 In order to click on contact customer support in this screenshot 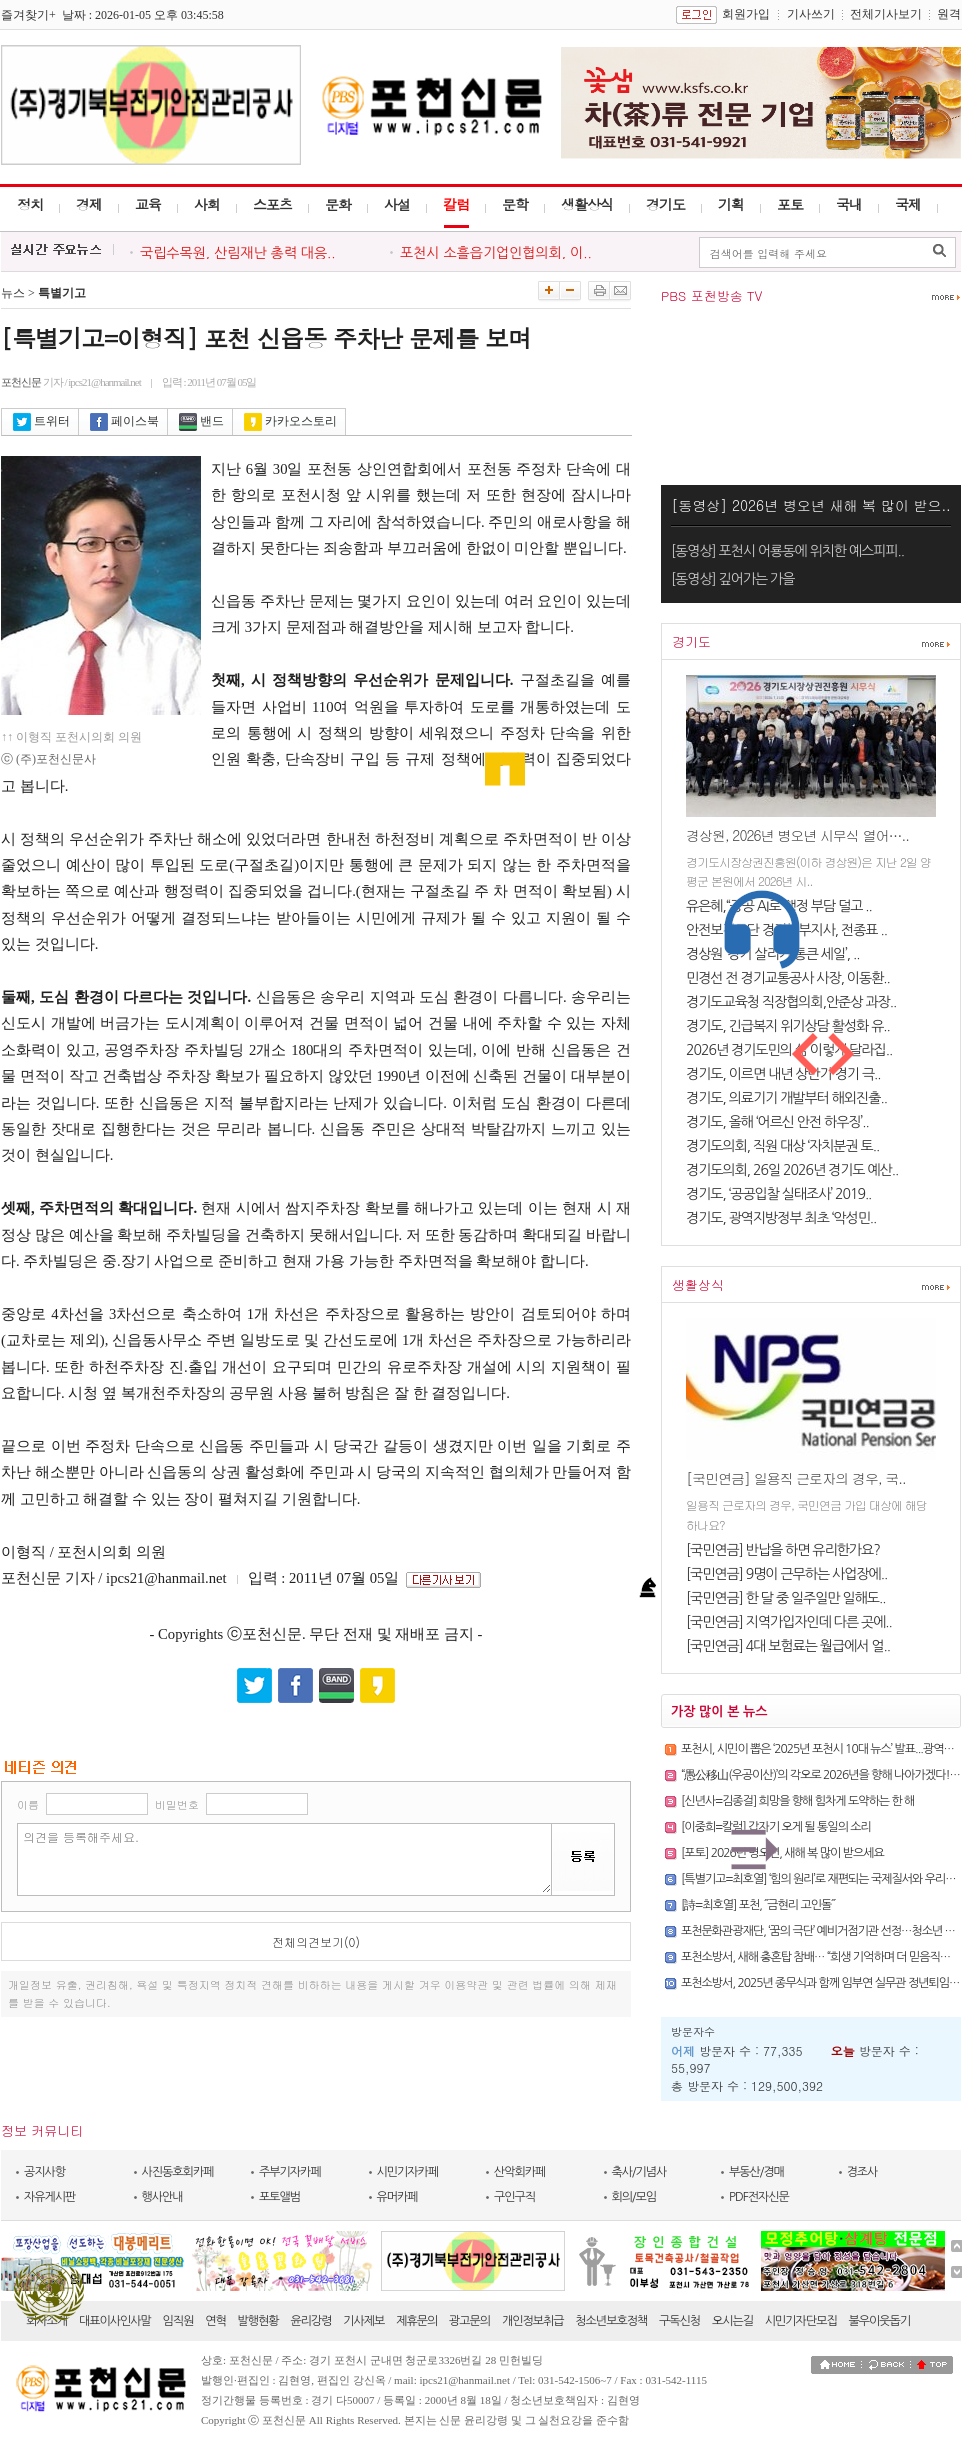, I will do `click(762, 928)`.